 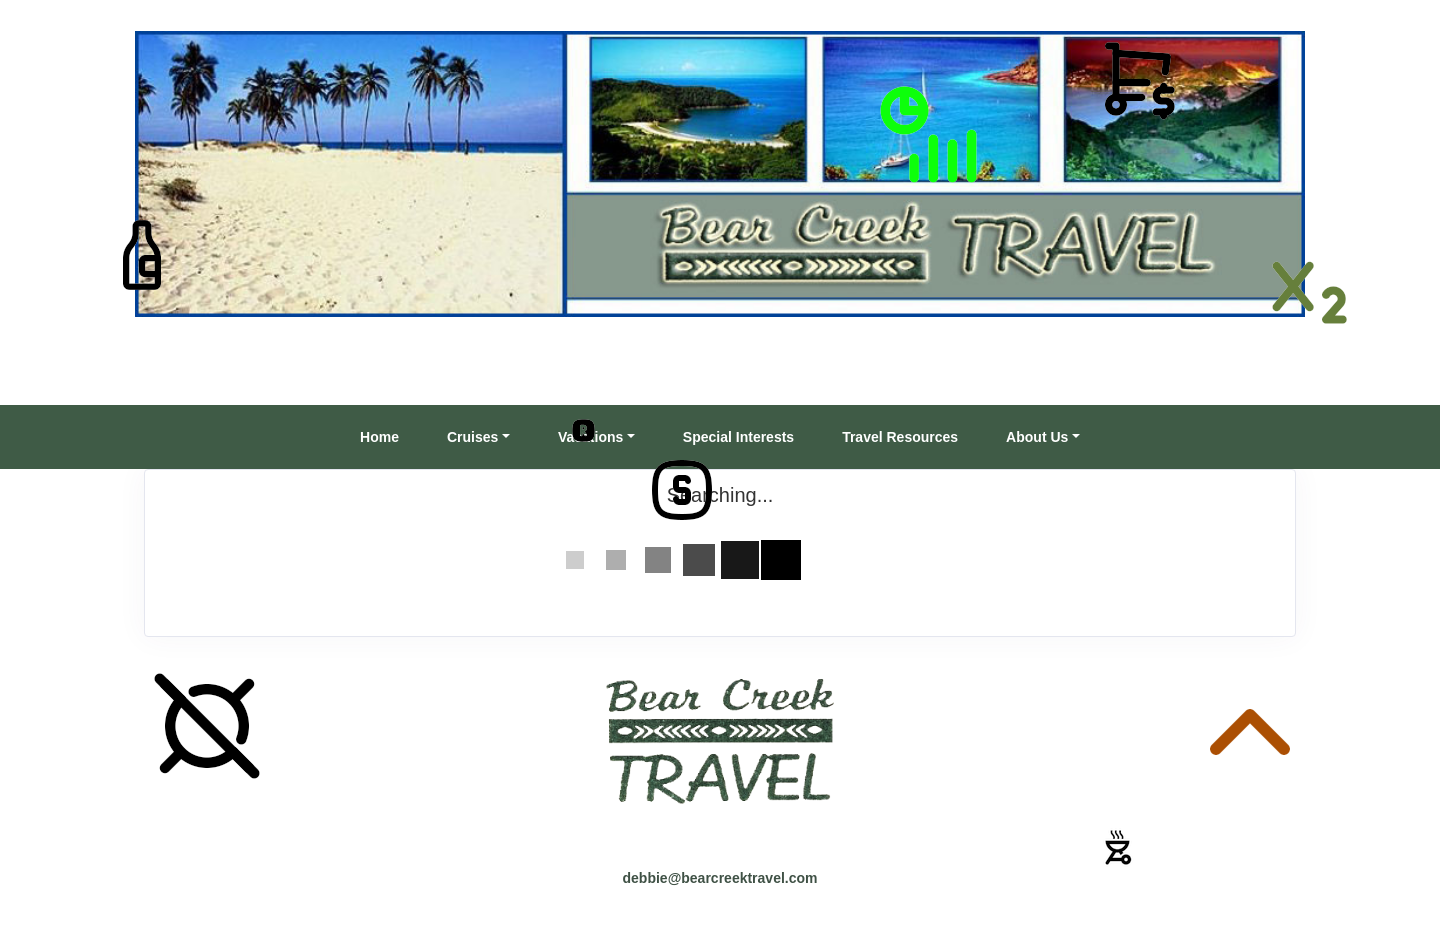 I want to click on disable currency or payment features, so click(x=207, y=726).